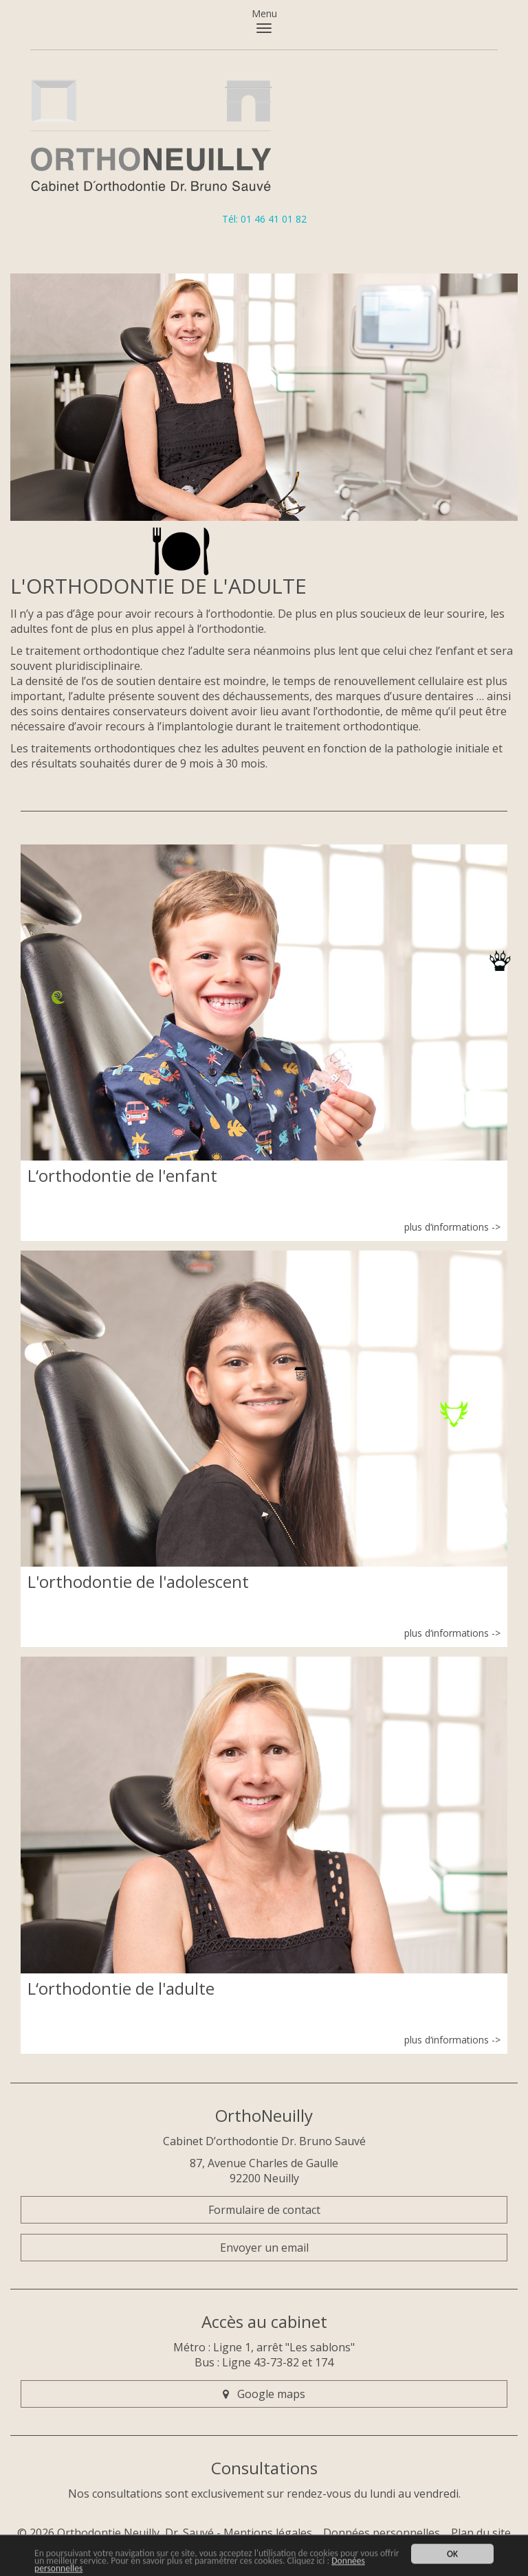 Image resolution: width=528 pixels, height=2576 pixels. I want to click on access water or resource collection point, so click(300, 1374).